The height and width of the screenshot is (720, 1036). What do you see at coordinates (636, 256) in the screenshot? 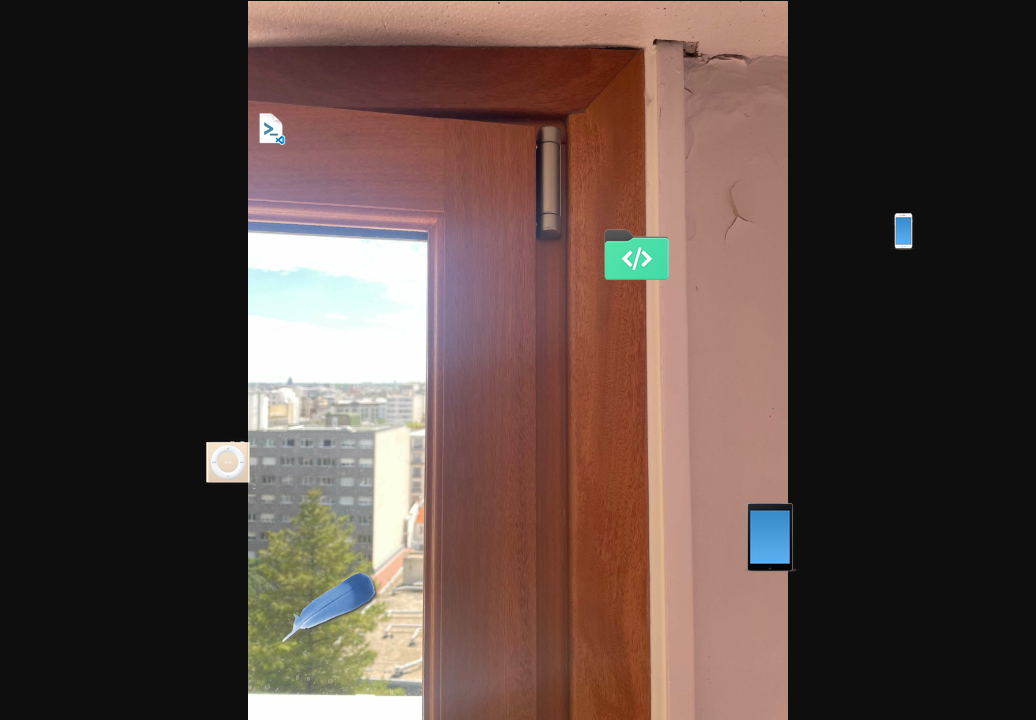
I see `open programming projects folder` at bounding box center [636, 256].